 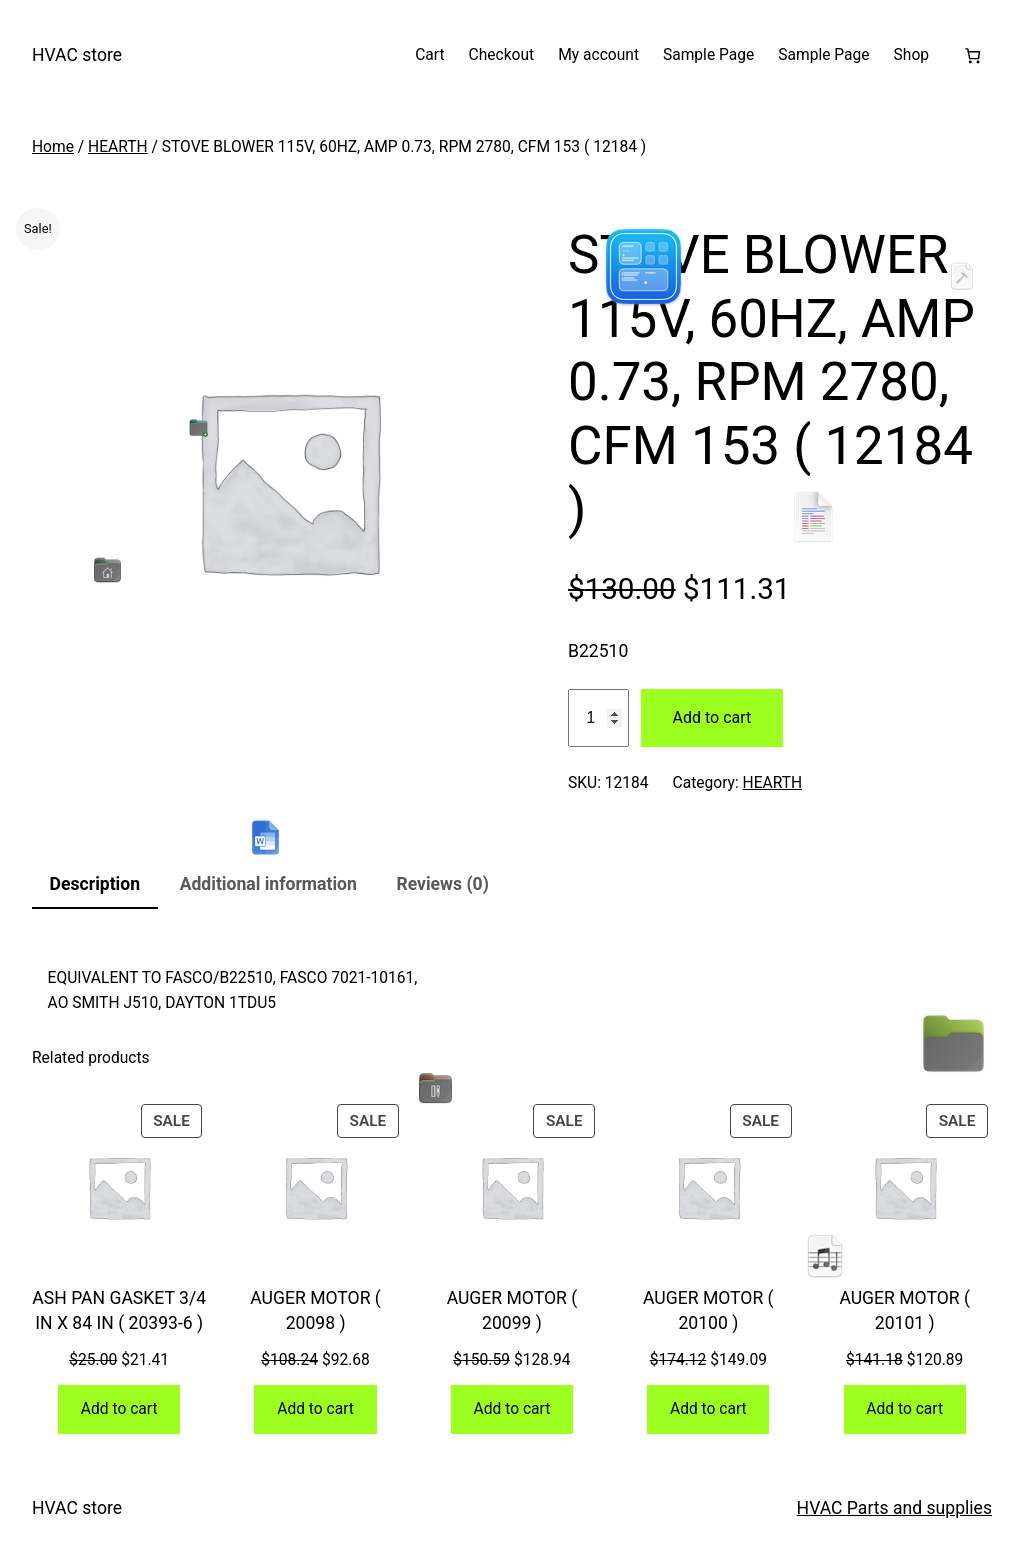 I want to click on microsoft word document file, so click(x=265, y=837).